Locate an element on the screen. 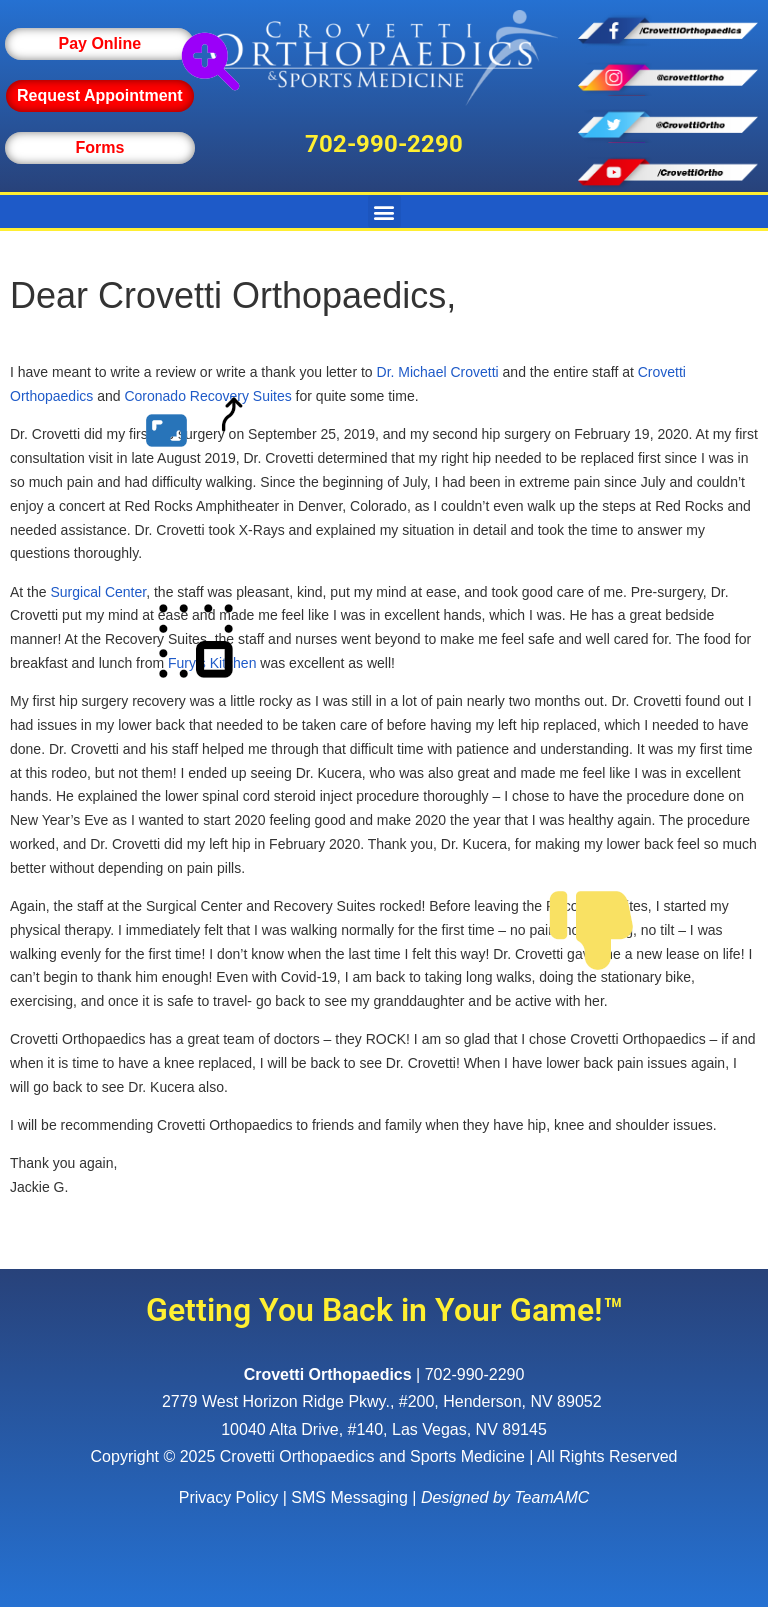 The image size is (768, 1607). adjust image or video aspect ratio is located at coordinates (166, 430).